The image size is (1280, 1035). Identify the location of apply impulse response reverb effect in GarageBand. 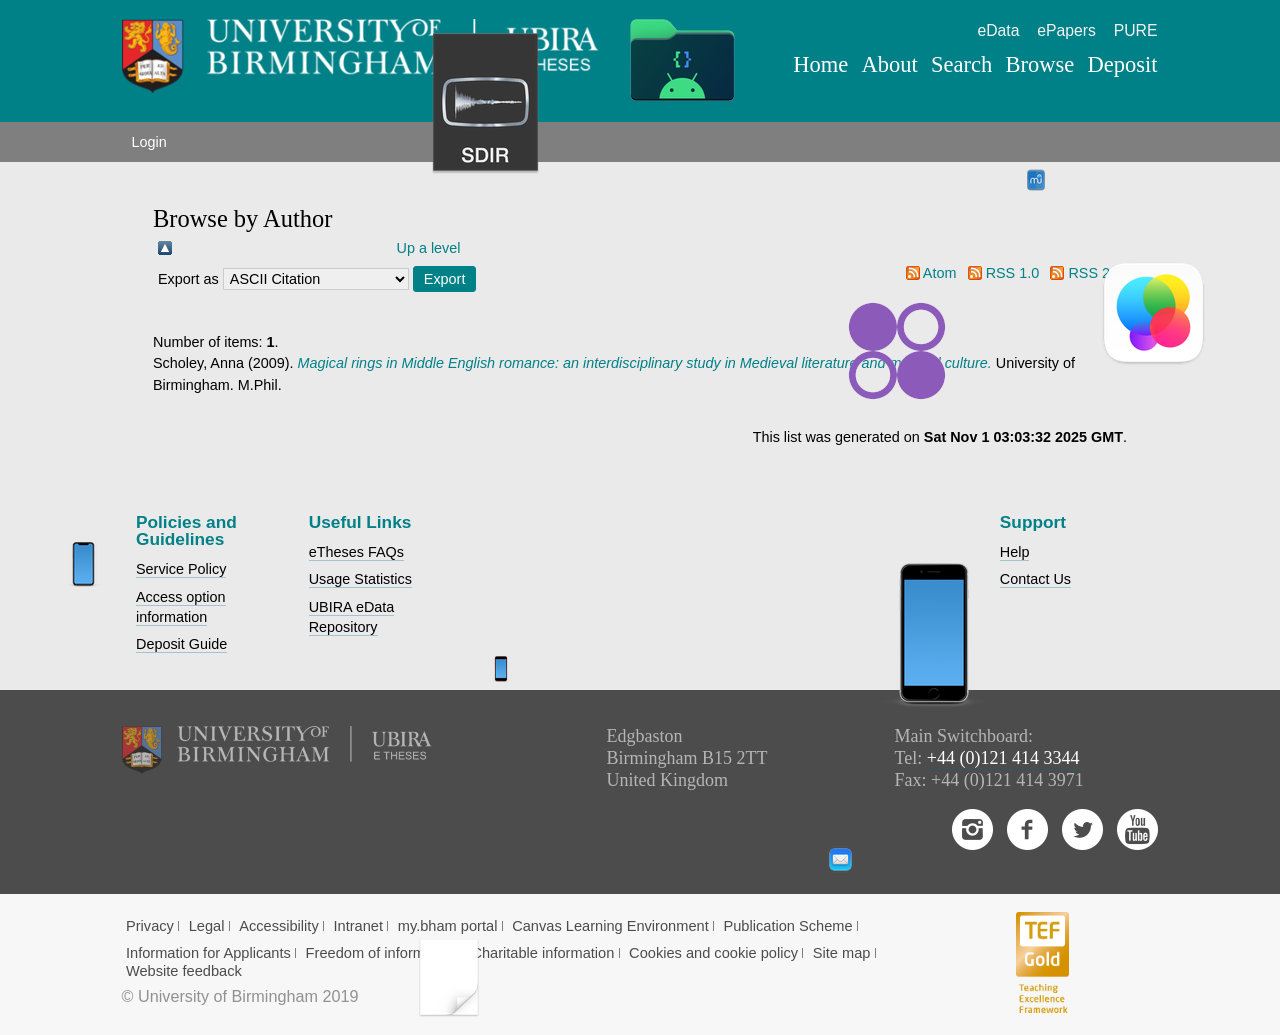
(485, 105).